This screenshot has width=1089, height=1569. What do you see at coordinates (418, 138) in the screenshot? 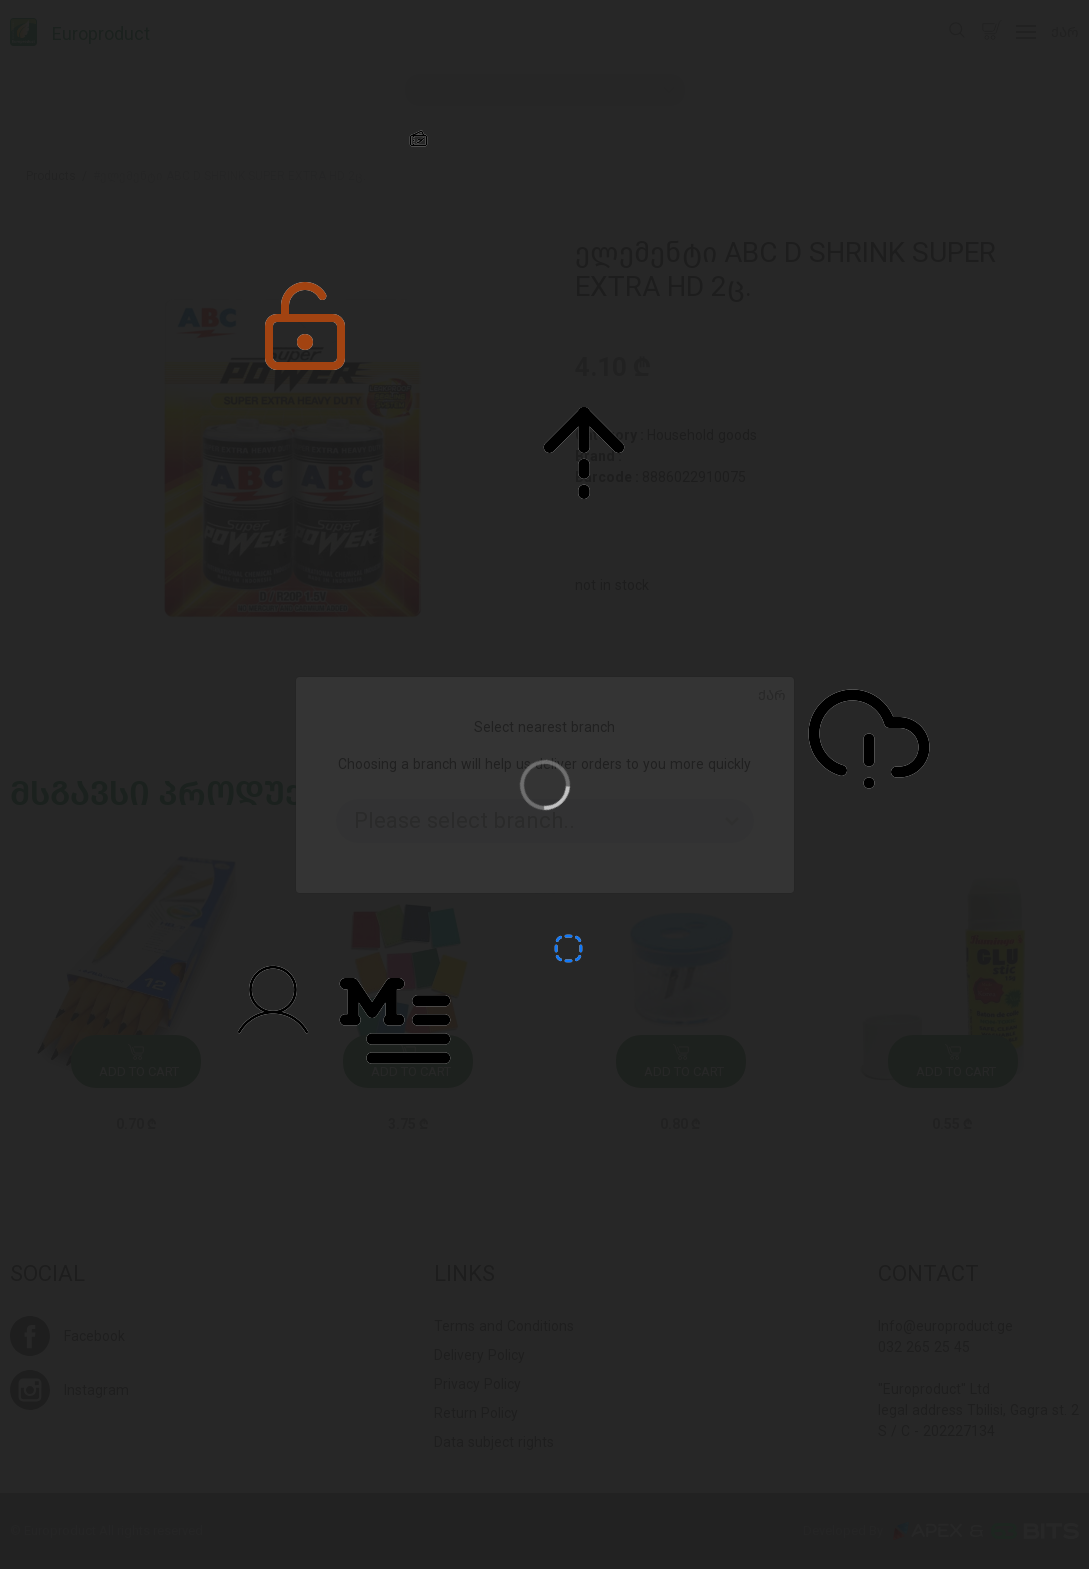
I see `view flight tickets or boarding passes` at bounding box center [418, 138].